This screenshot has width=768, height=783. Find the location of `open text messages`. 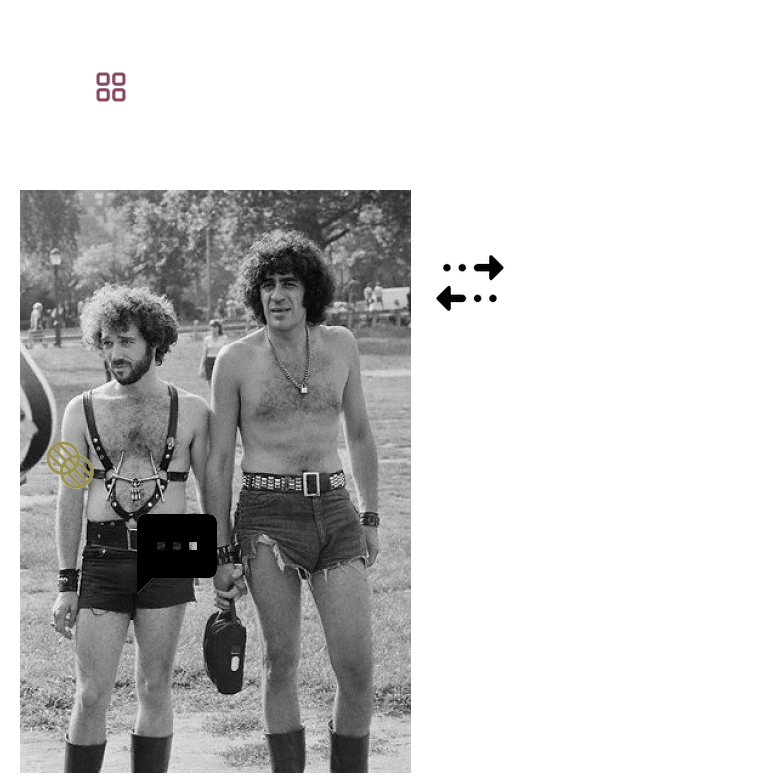

open text messages is located at coordinates (177, 554).